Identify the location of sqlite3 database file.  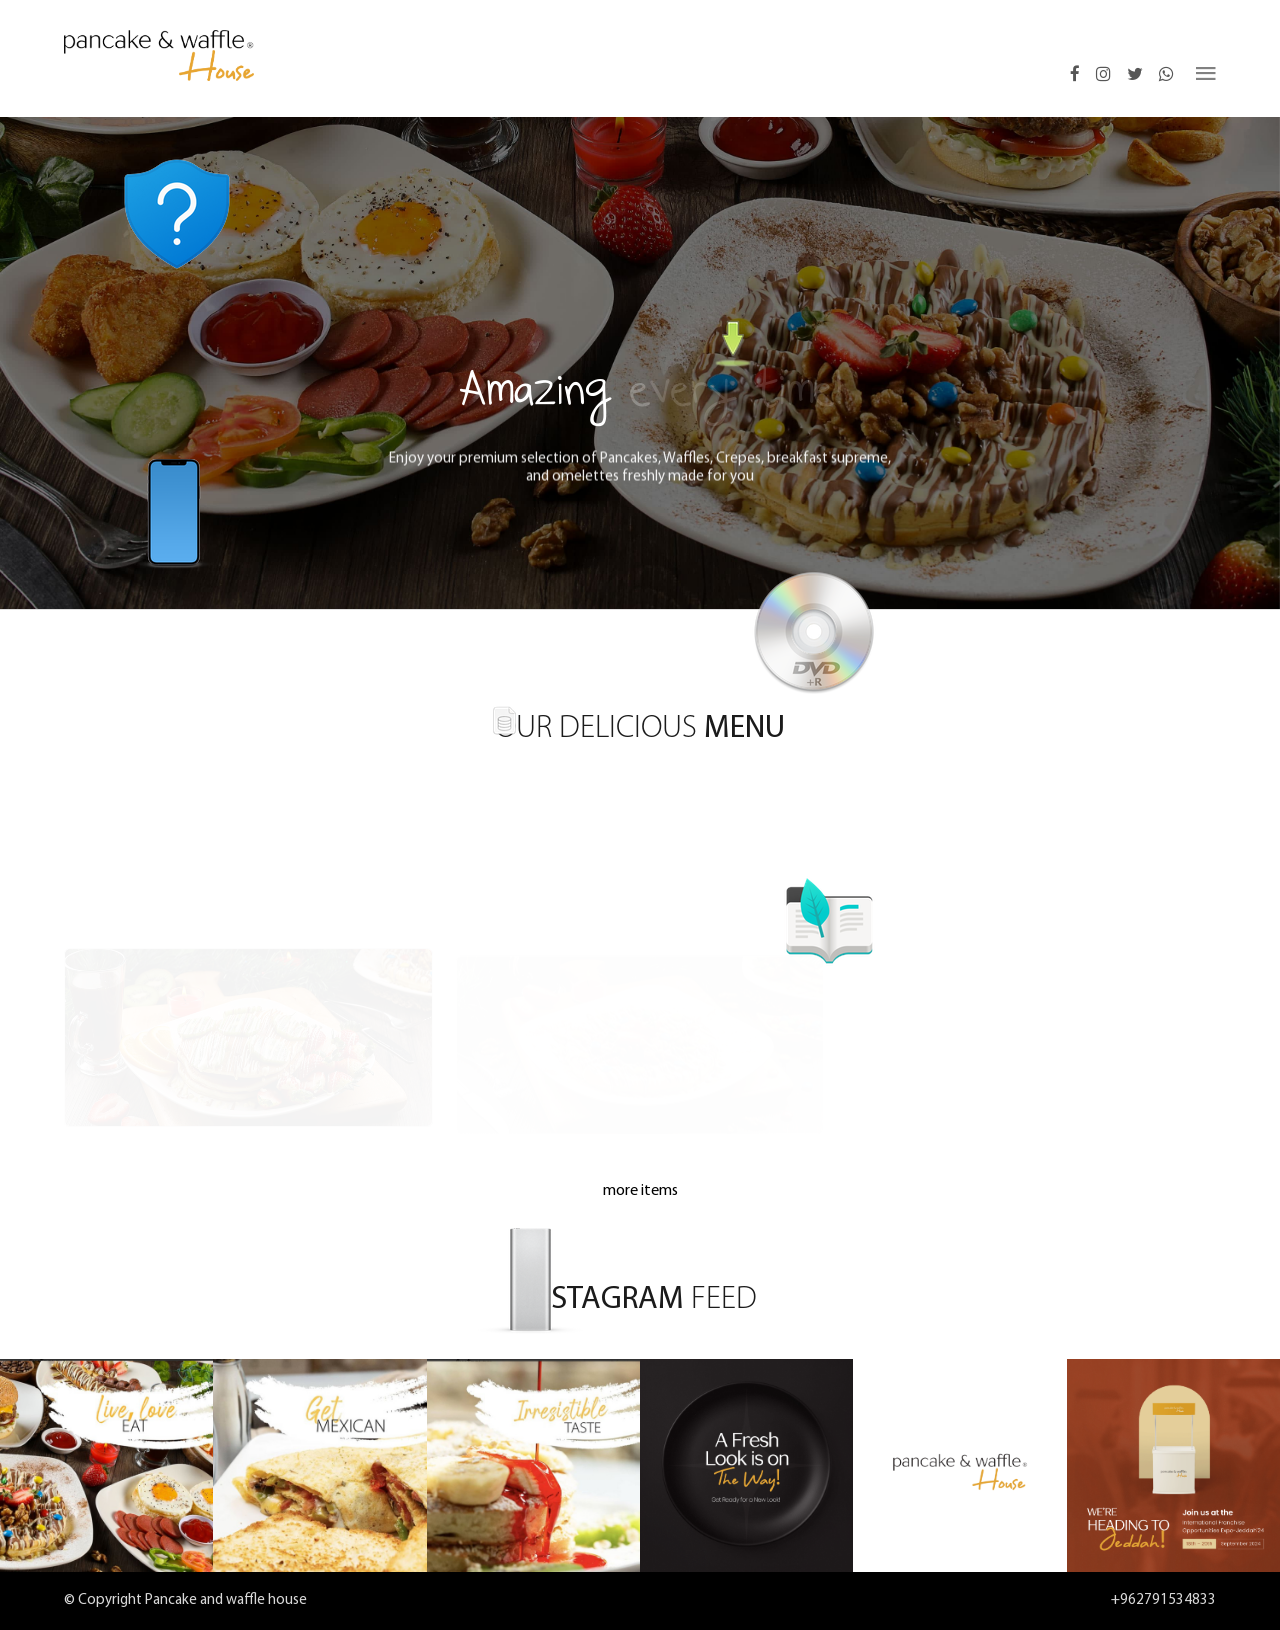
(504, 720).